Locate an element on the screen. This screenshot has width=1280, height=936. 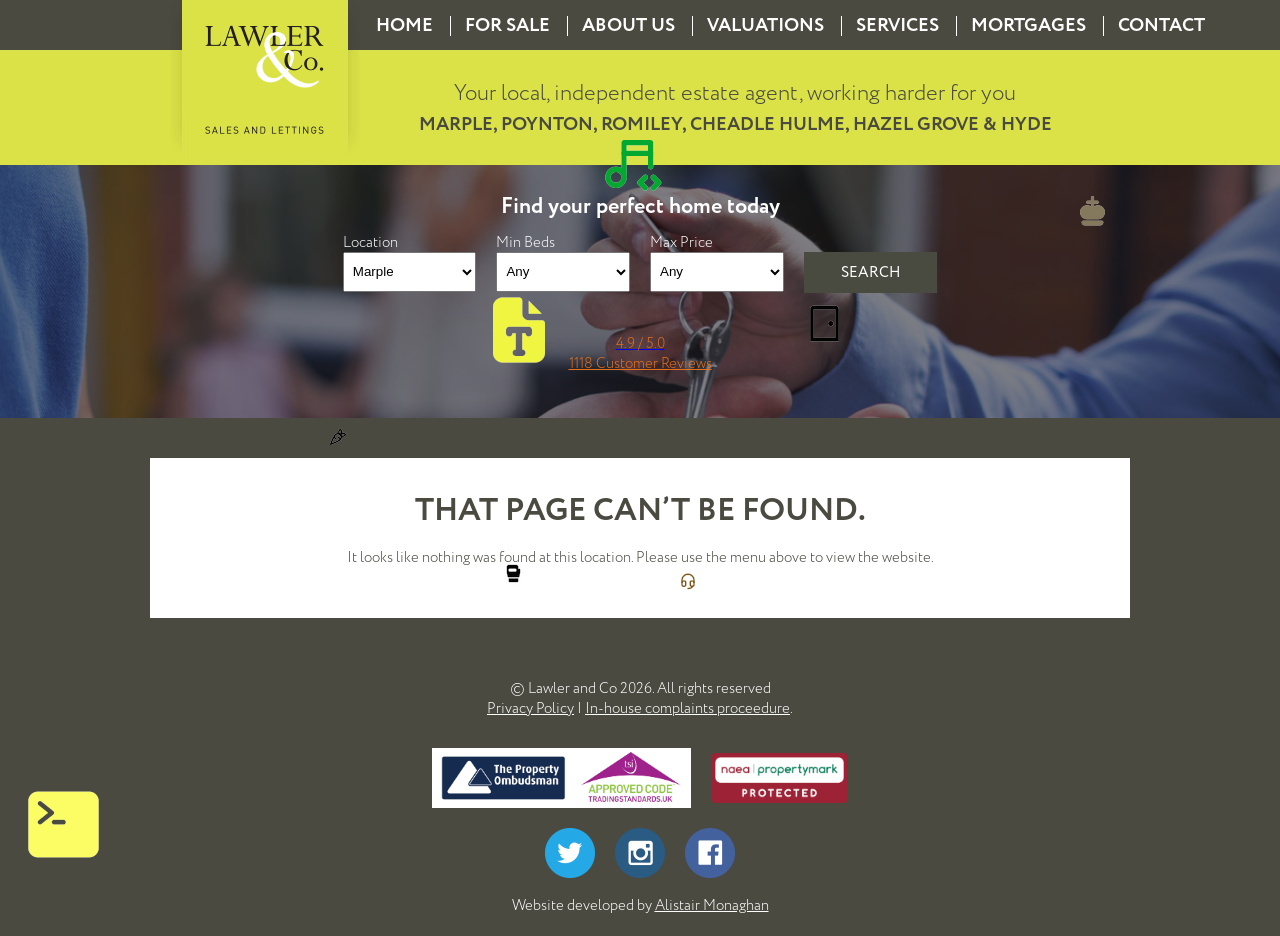
access door sensor settings is located at coordinates (824, 323).